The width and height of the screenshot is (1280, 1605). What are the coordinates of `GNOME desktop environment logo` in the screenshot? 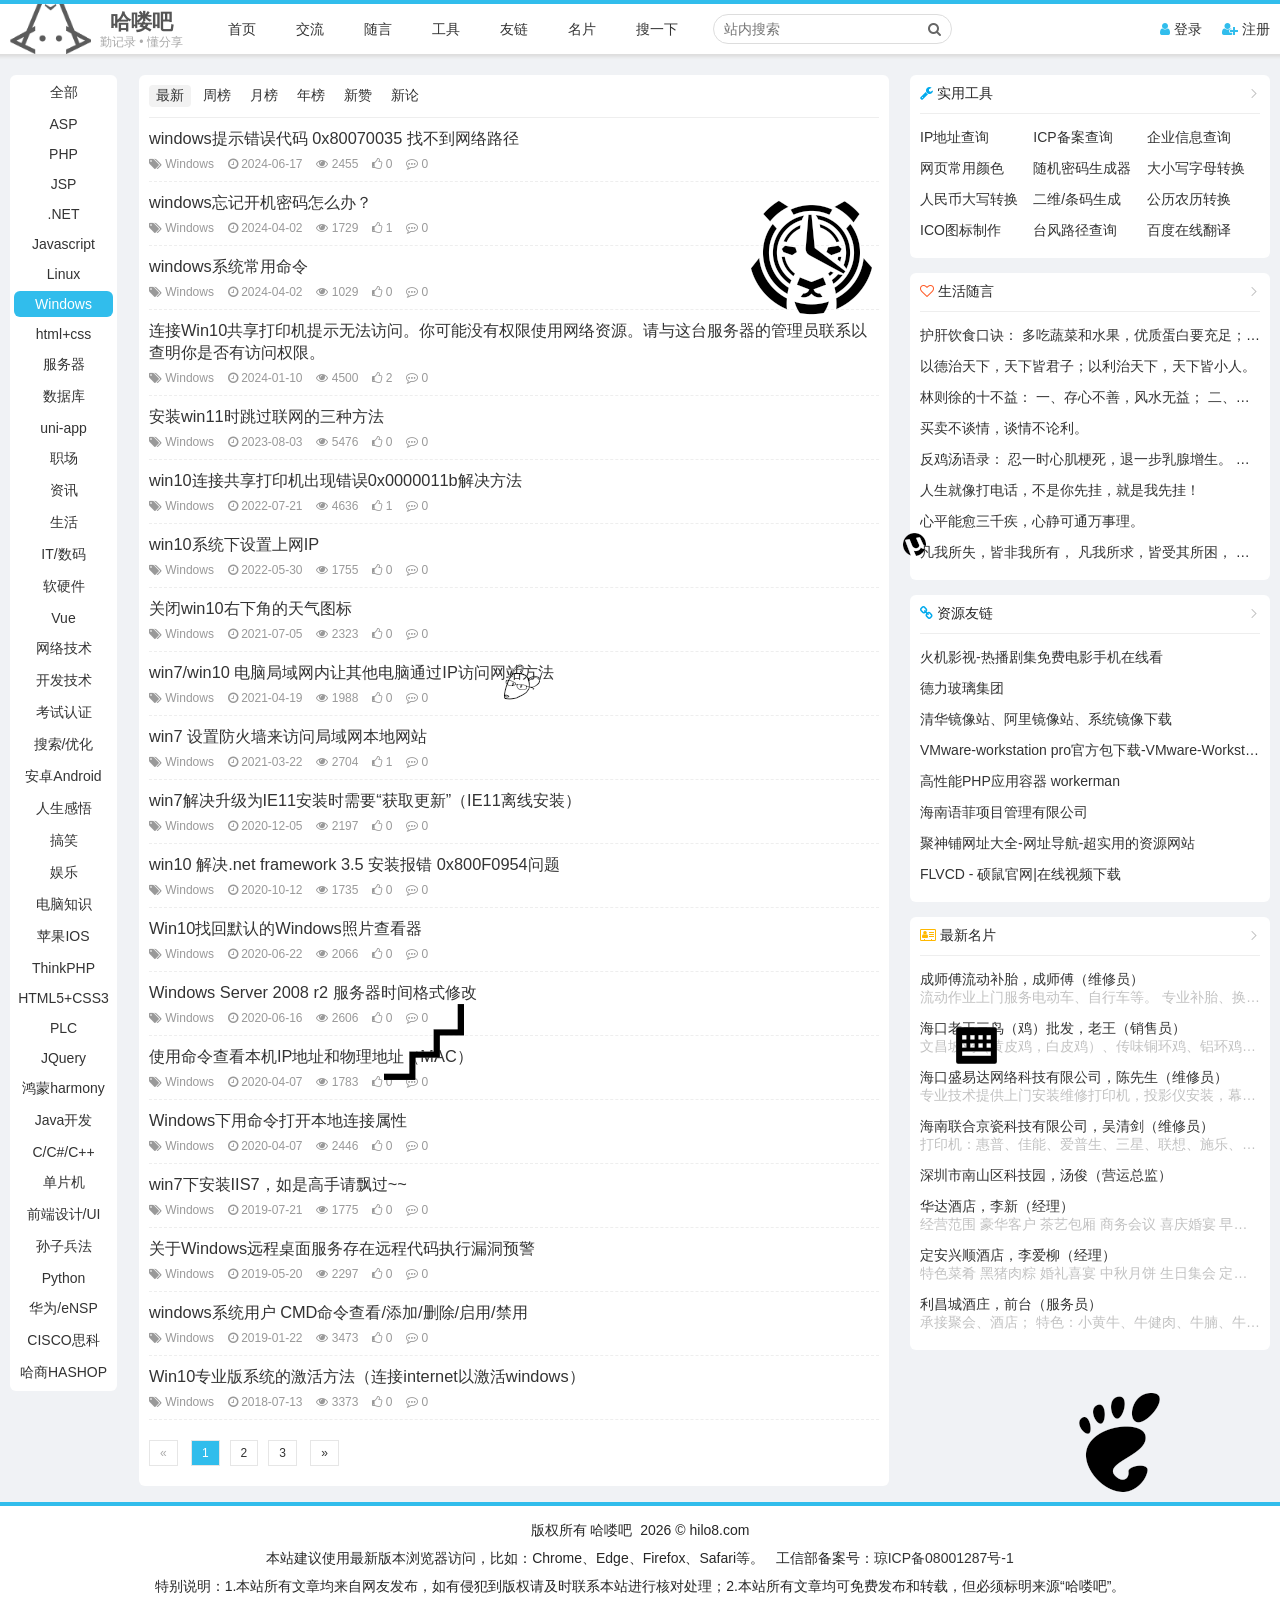 It's located at (1119, 1442).